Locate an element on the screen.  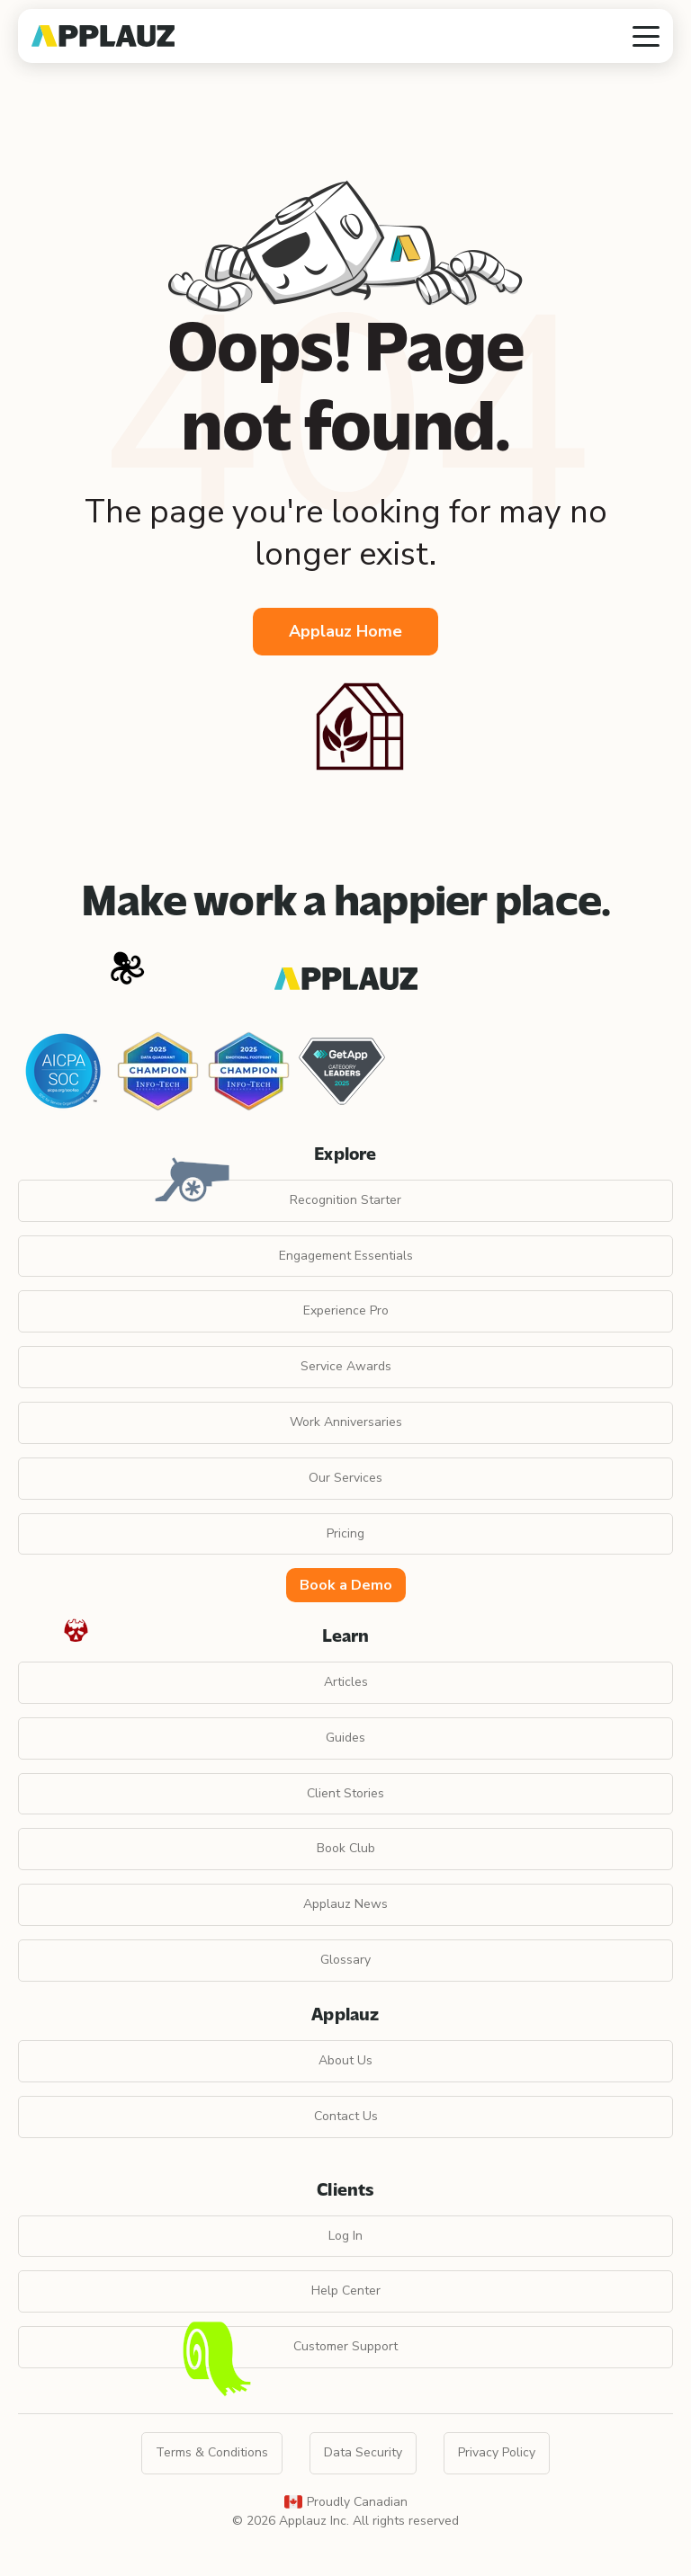
fire or launch projectile in game is located at coordinates (192, 1179).